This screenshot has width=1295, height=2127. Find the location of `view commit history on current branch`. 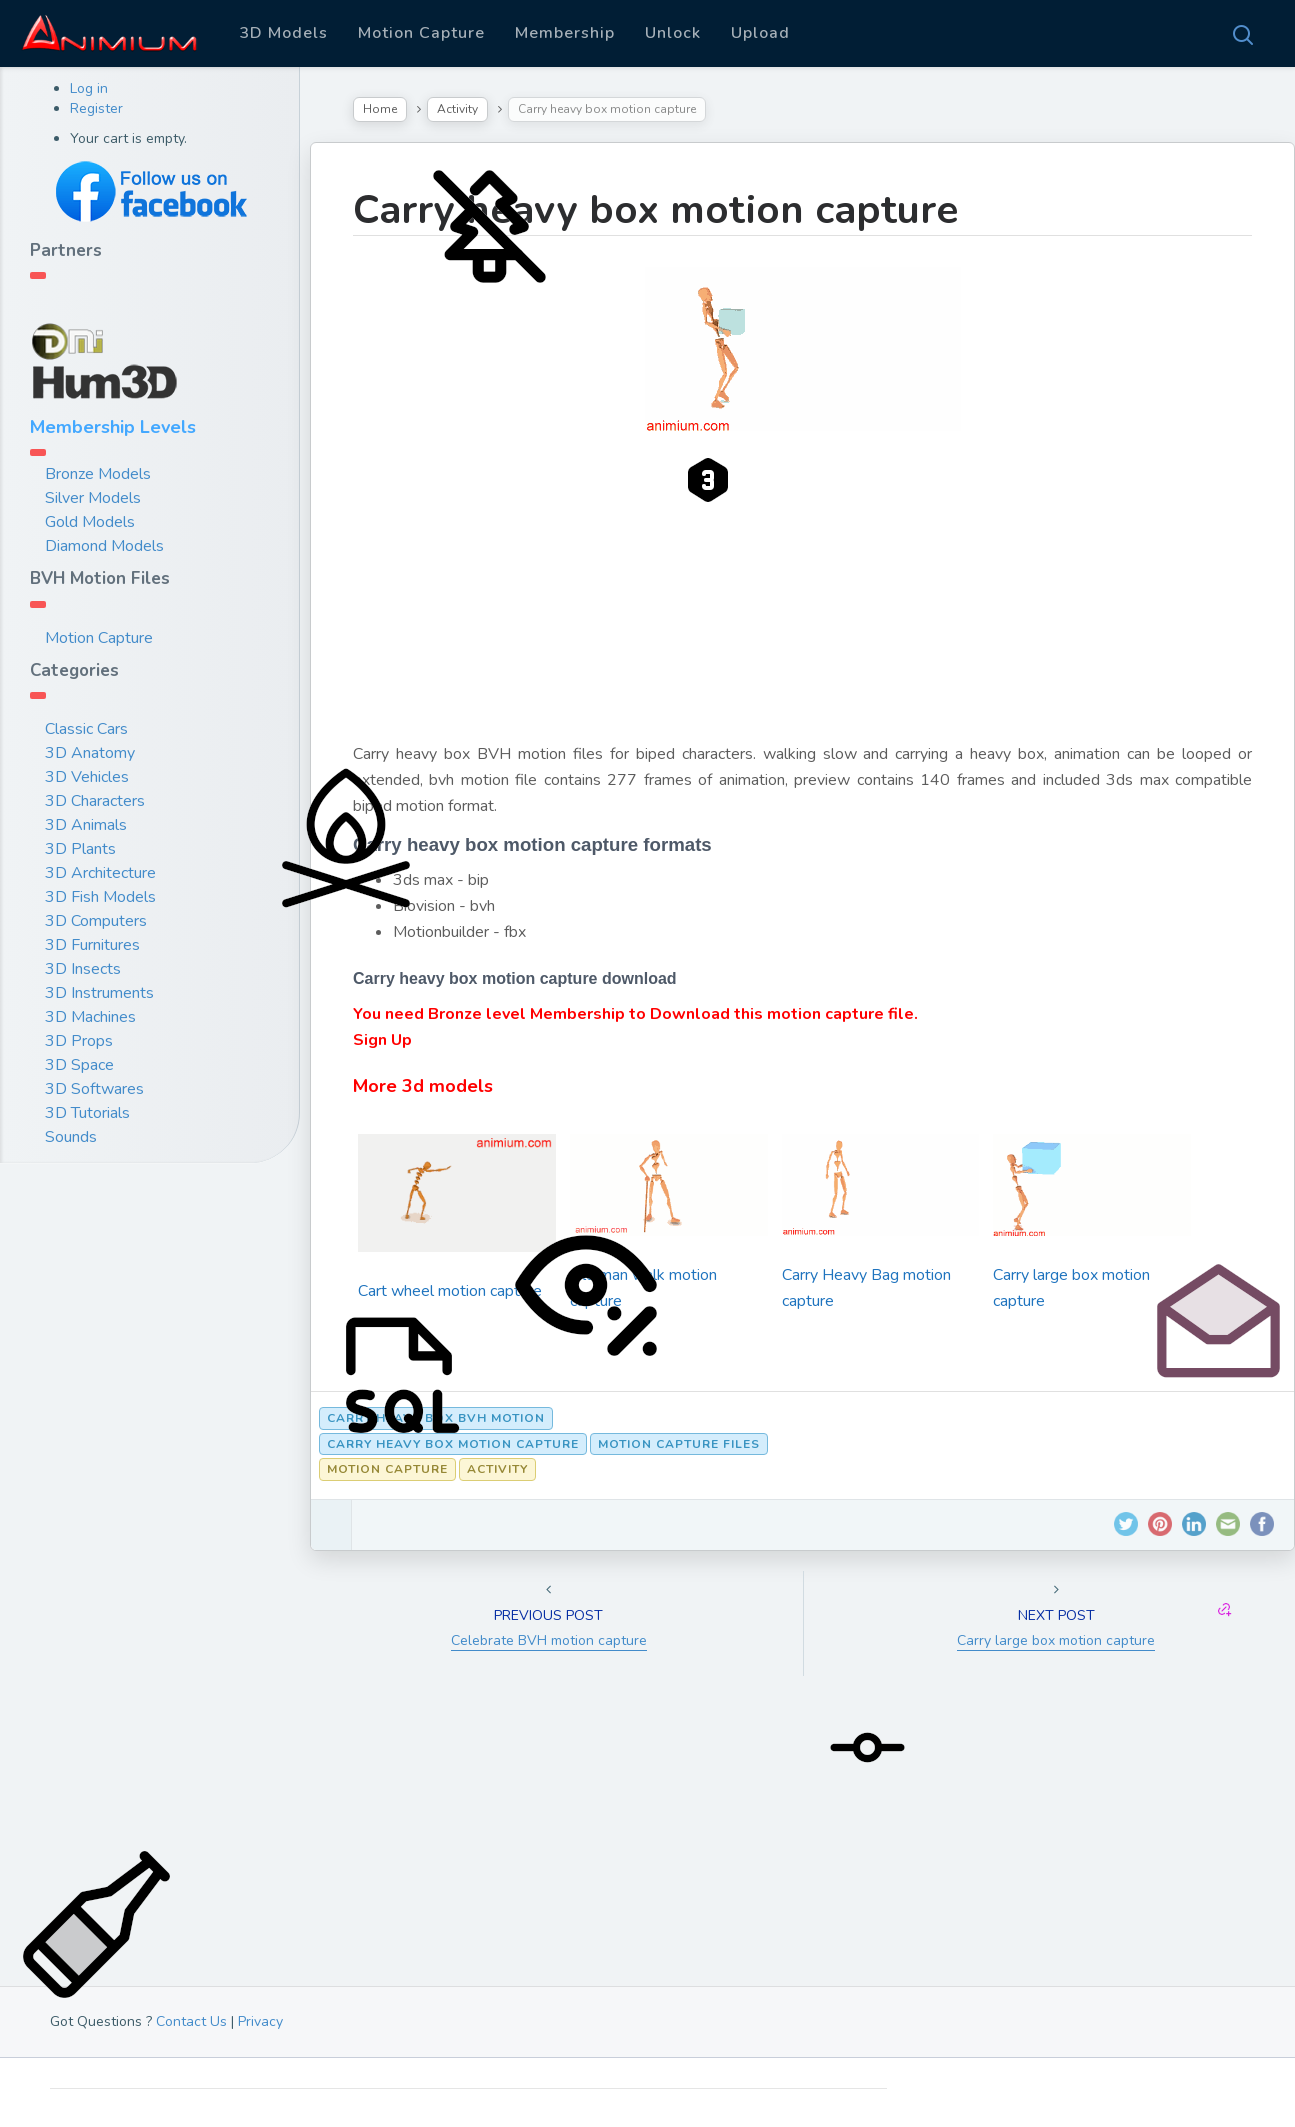

view commit history on current branch is located at coordinates (867, 1747).